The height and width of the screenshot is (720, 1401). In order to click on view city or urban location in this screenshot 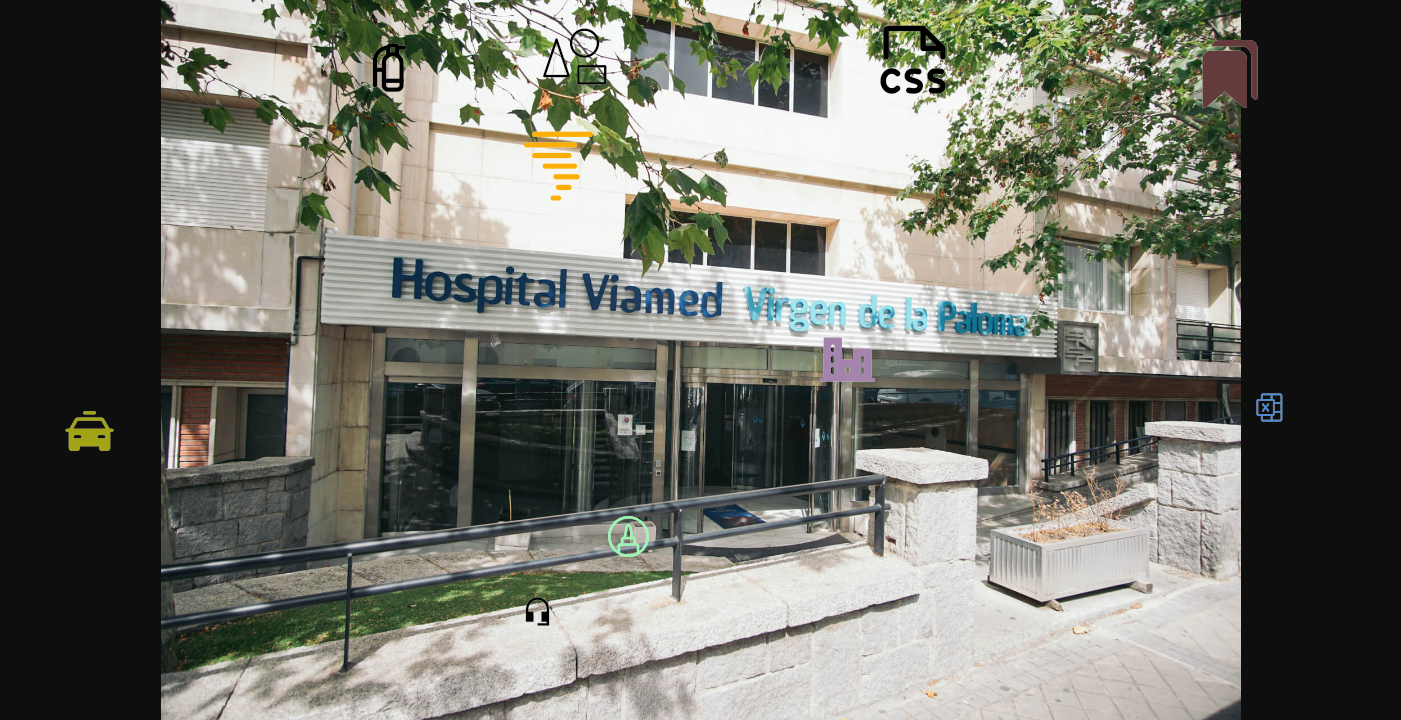, I will do `click(847, 359)`.